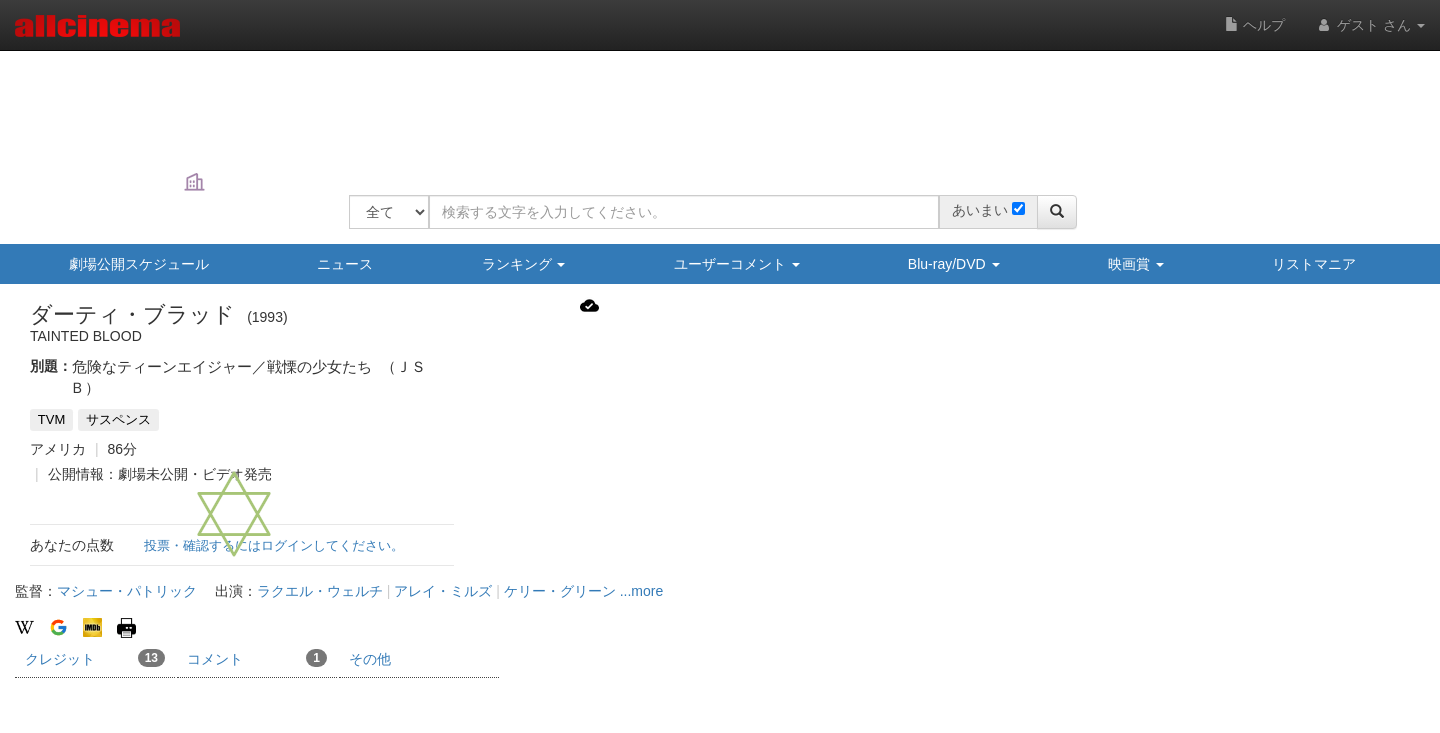  Describe the element at coordinates (194, 182) in the screenshot. I see `view nearby buildings or offices` at that location.